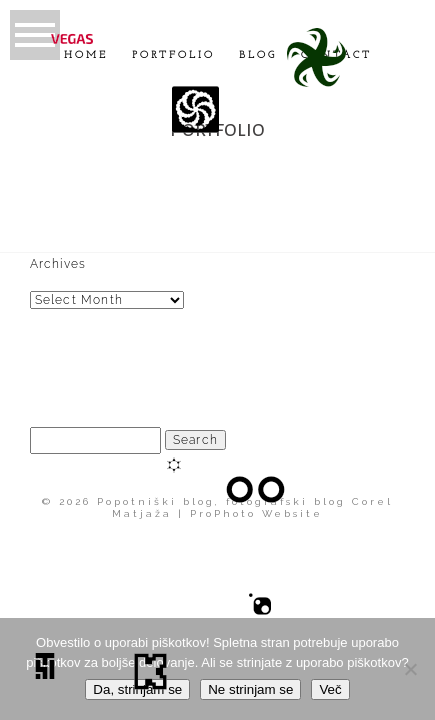 This screenshot has width=435, height=720. I want to click on open kick streaming platform, so click(150, 671).